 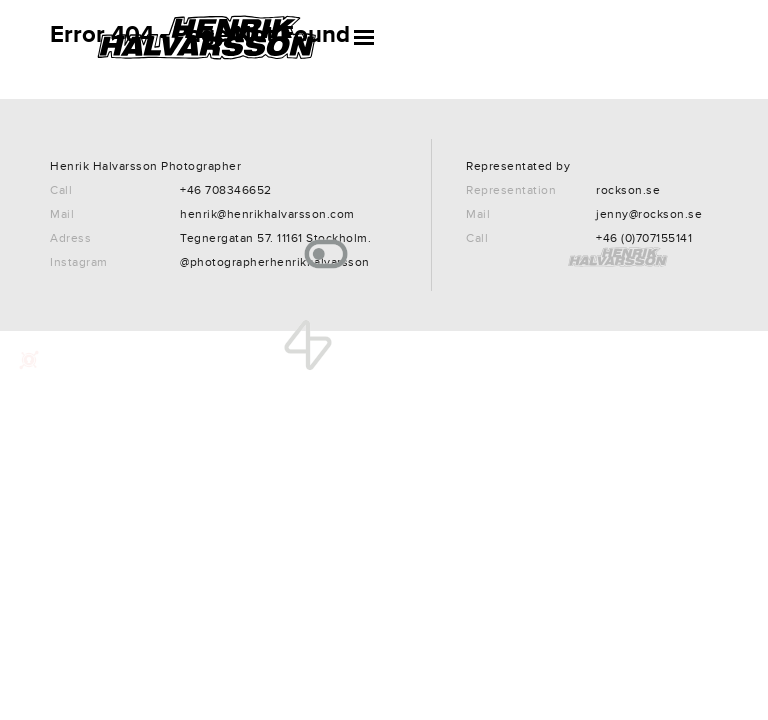 What do you see at coordinates (308, 345) in the screenshot?
I see `supabase logo` at bounding box center [308, 345].